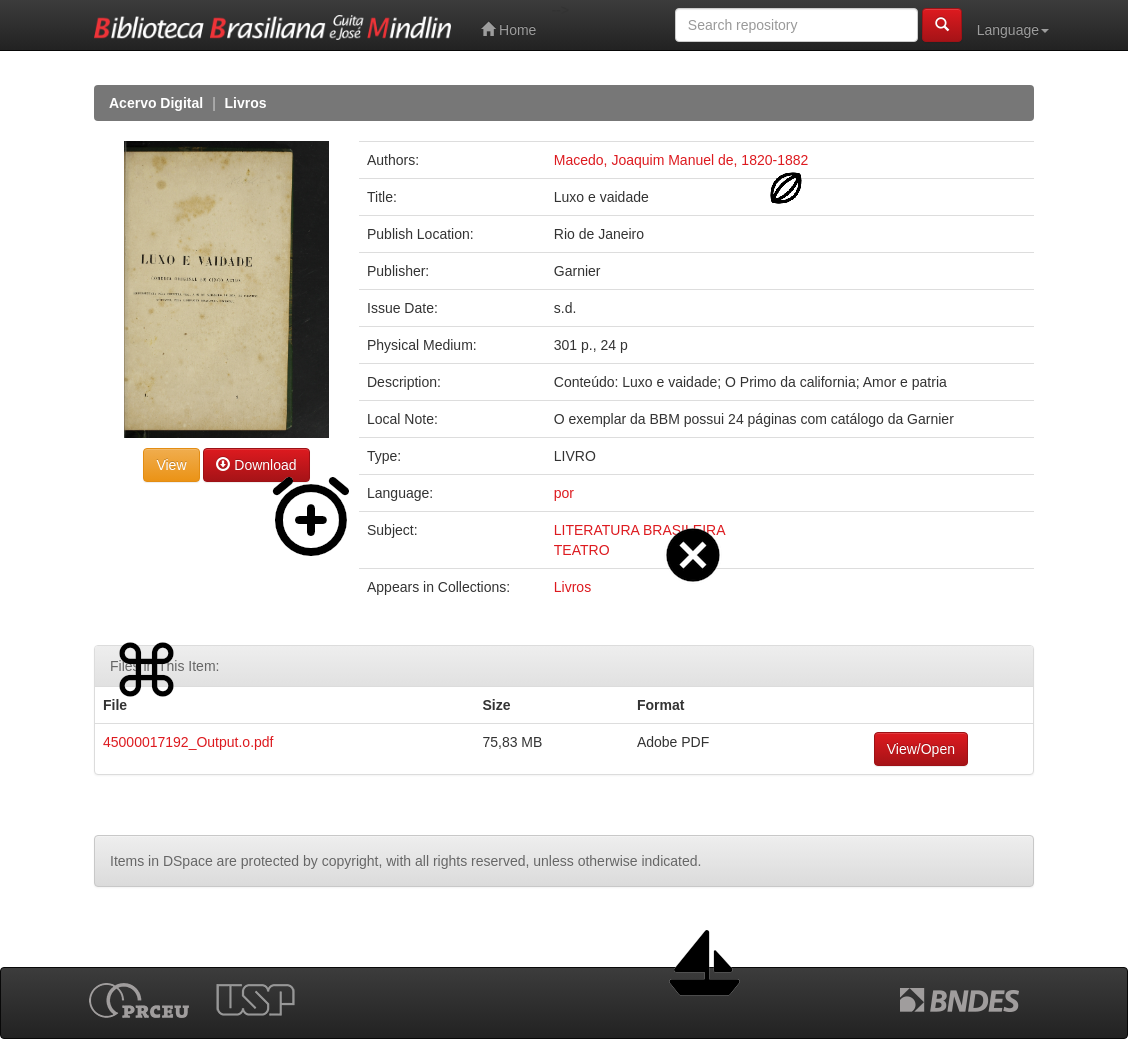 This screenshot has width=1128, height=1059. Describe the element at coordinates (704, 967) in the screenshot. I see `access sailing or boating features` at that location.